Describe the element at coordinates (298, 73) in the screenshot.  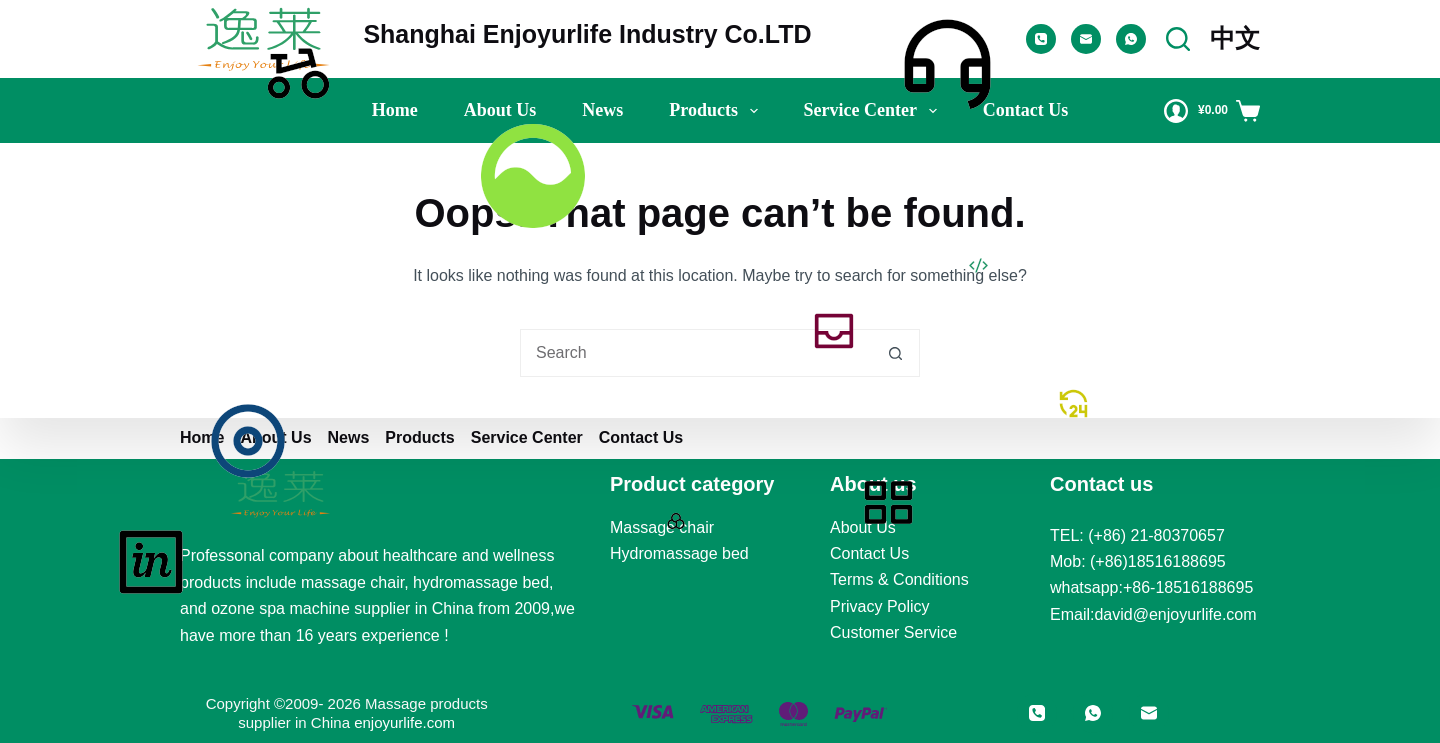
I see `access bike rental or sharing services` at that location.